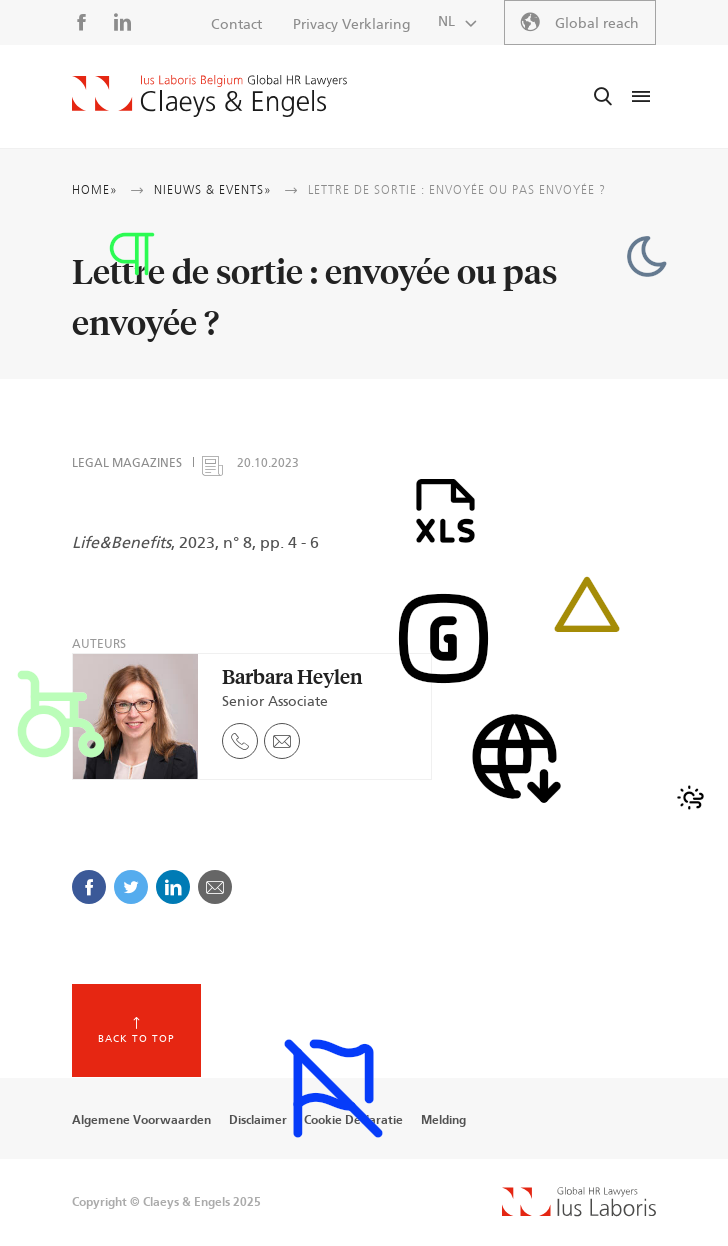 The image size is (728, 1246). Describe the element at coordinates (333, 1088) in the screenshot. I see `remove flag or marker` at that location.